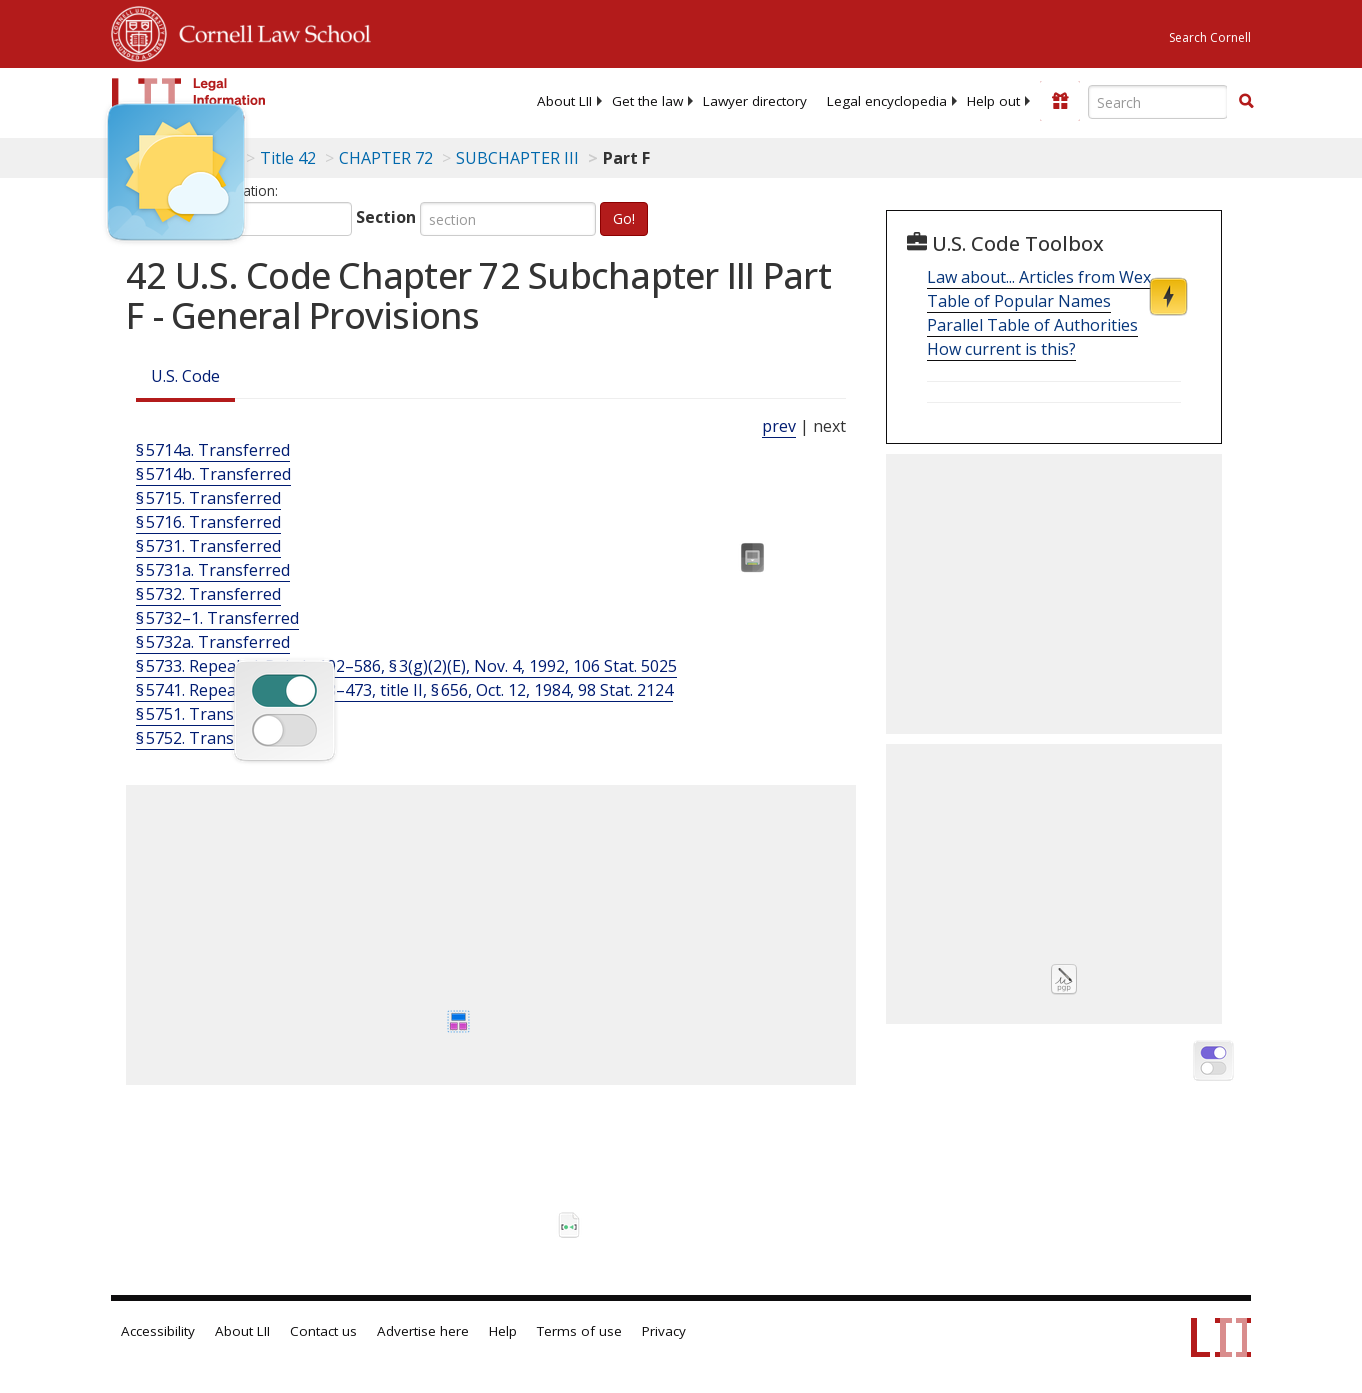 Image resolution: width=1362 pixels, height=1393 pixels. Describe the element at coordinates (284, 710) in the screenshot. I see `open unity tweak tool settings` at that location.